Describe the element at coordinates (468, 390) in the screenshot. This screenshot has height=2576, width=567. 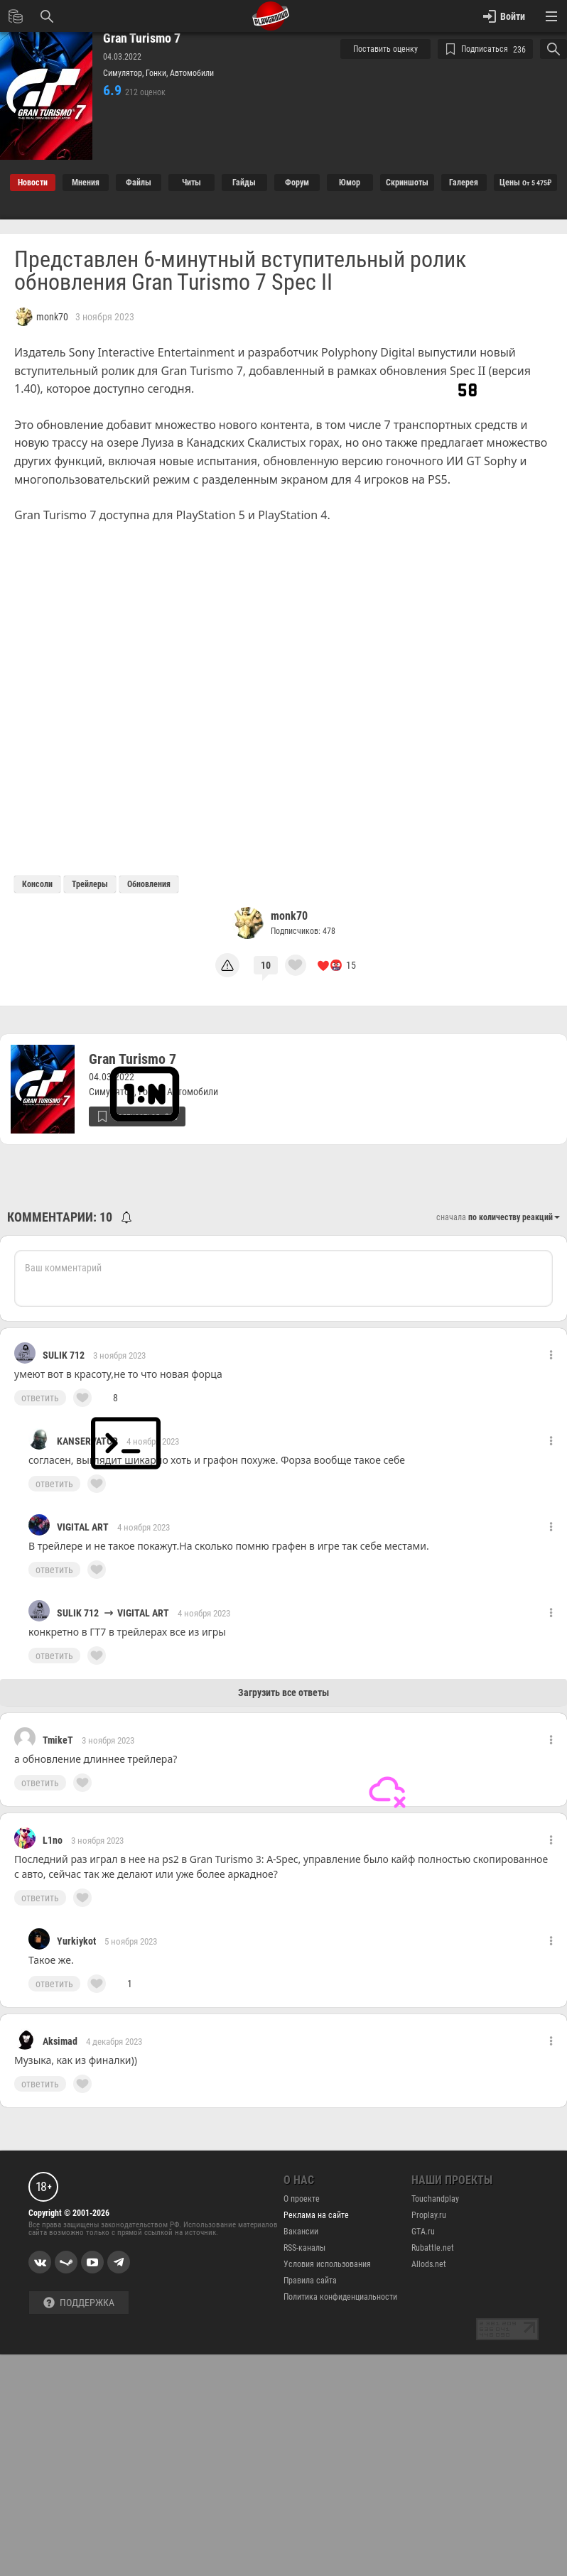
I see `indicates item number 58 in a list or sequence` at that location.